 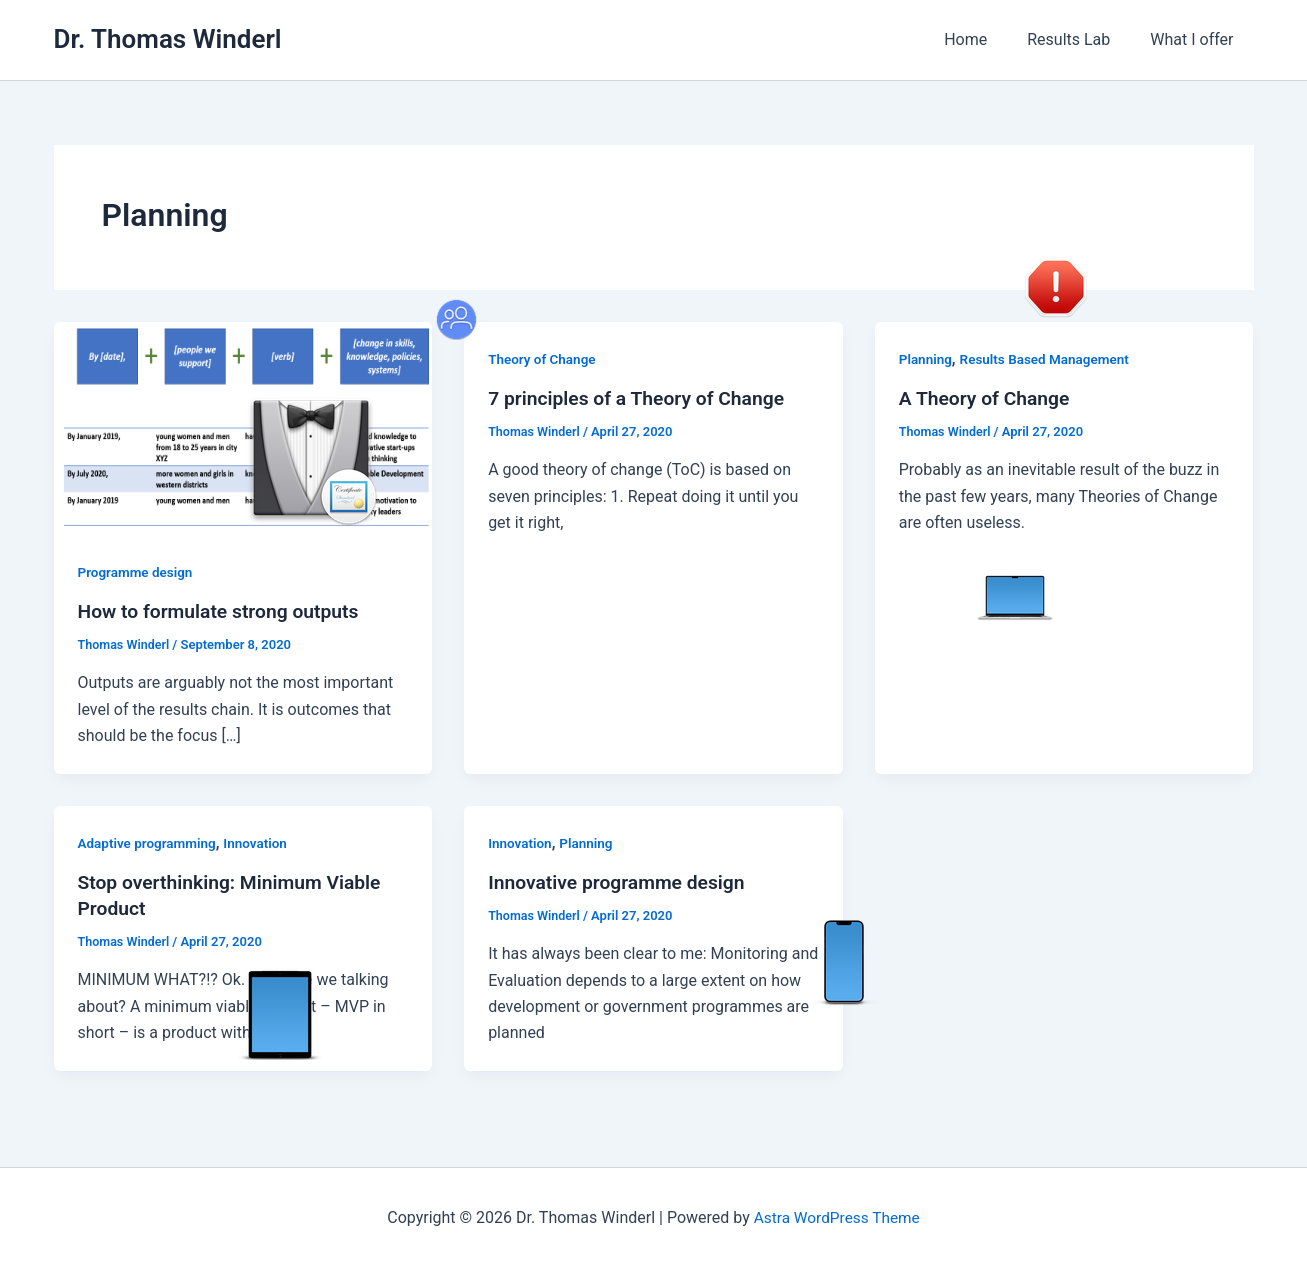 What do you see at coordinates (311, 461) in the screenshot?
I see `manage digital certificates and security credentials` at bounding box center [311, 461].